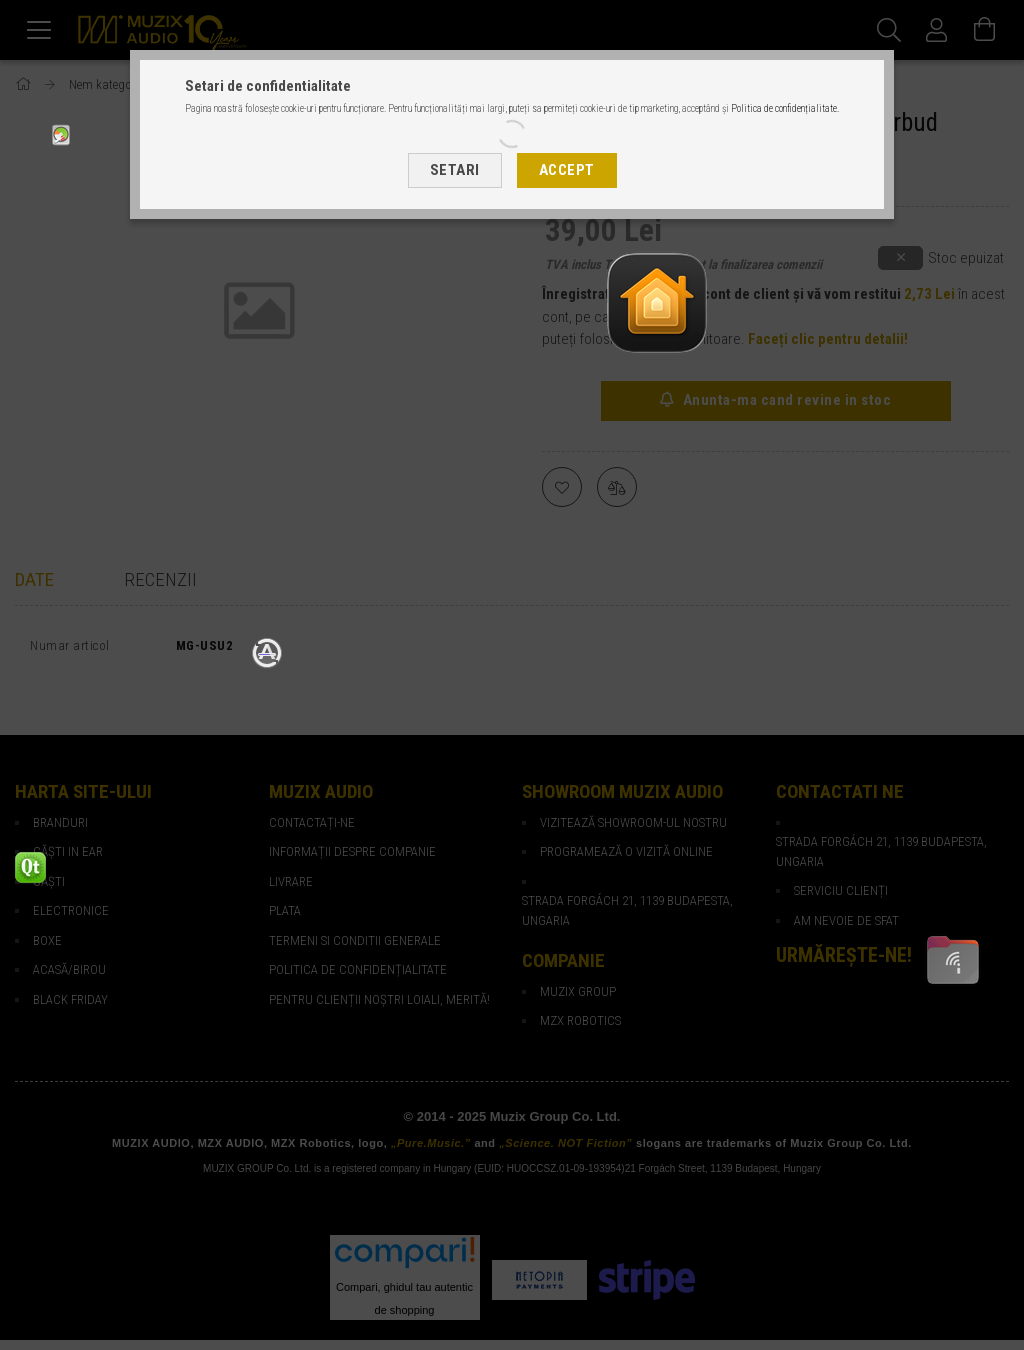 Image resolution: width=1024 pixels, height=1350 pixels. What do you see at coordinates (657, 303) in the screenshot?
I see `open the home app` at bounding box center [657, 303].